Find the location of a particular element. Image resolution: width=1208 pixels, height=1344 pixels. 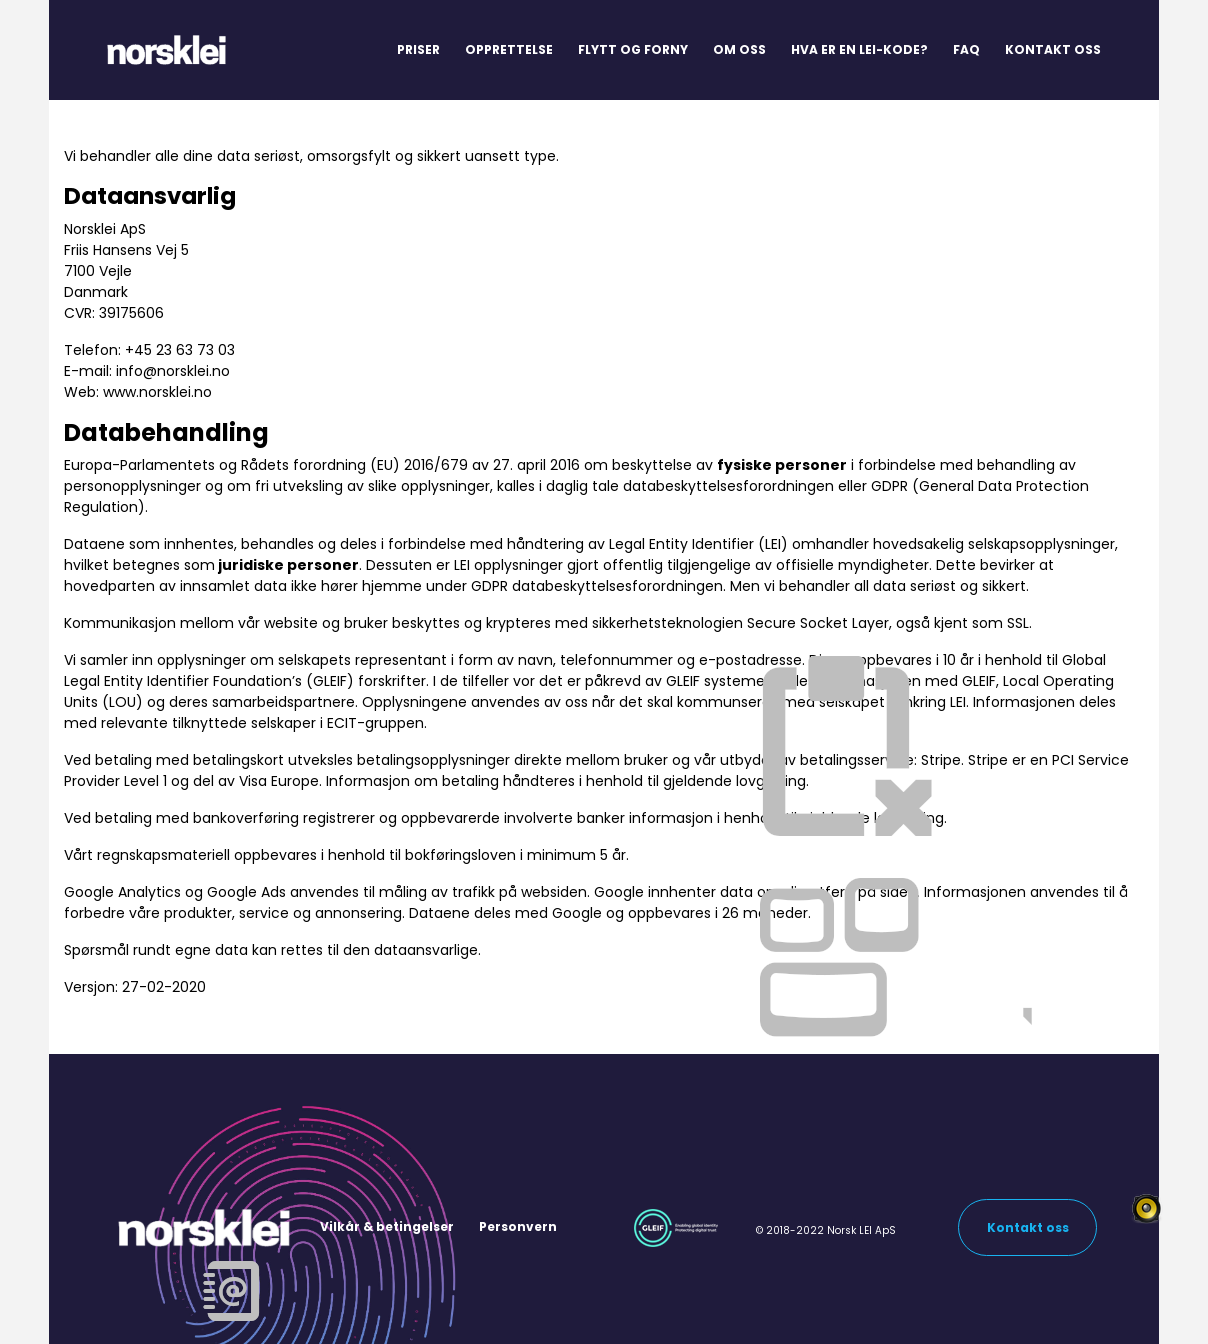

indicates an overdue or expired task is located at coordinates (842, 746).